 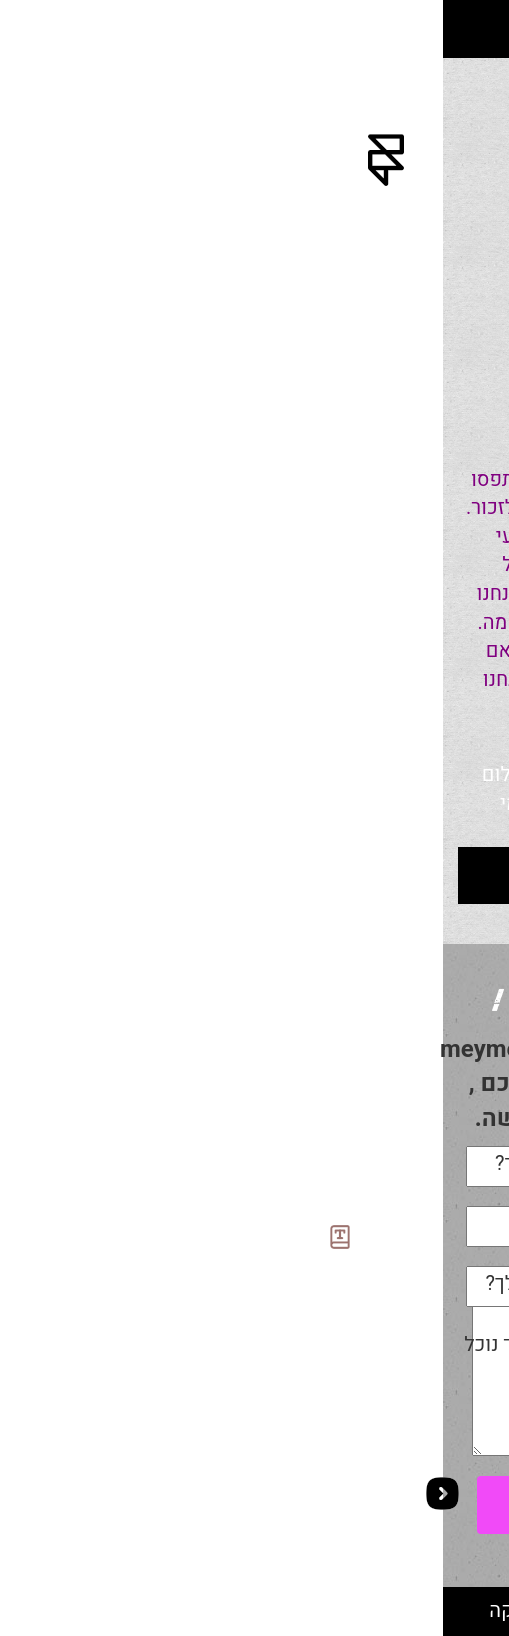 I want to click on open Framer design tool, so click(x=386, y=159).